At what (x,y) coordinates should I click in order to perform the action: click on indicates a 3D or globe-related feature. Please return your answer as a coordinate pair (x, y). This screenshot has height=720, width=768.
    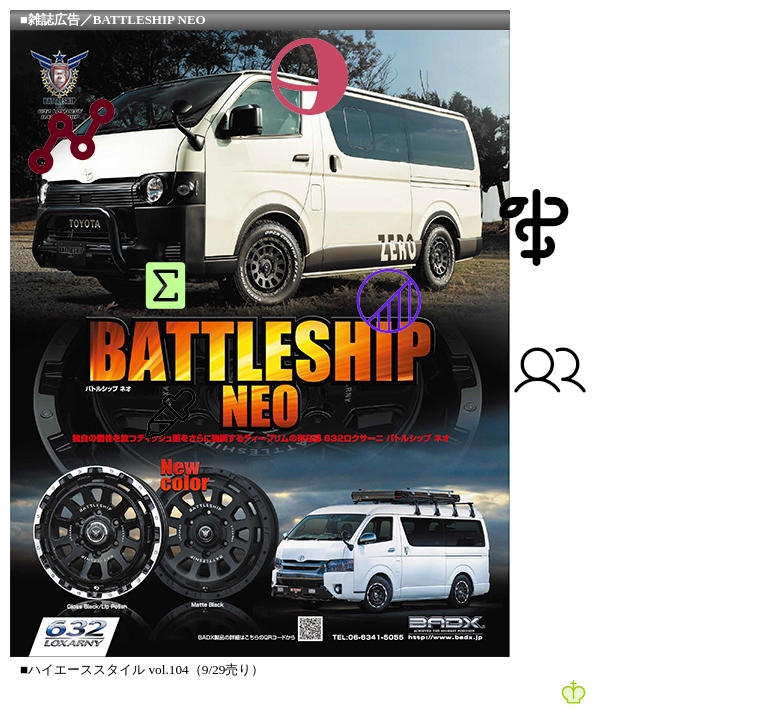
    Looking at the image, I should click on (309, 76).